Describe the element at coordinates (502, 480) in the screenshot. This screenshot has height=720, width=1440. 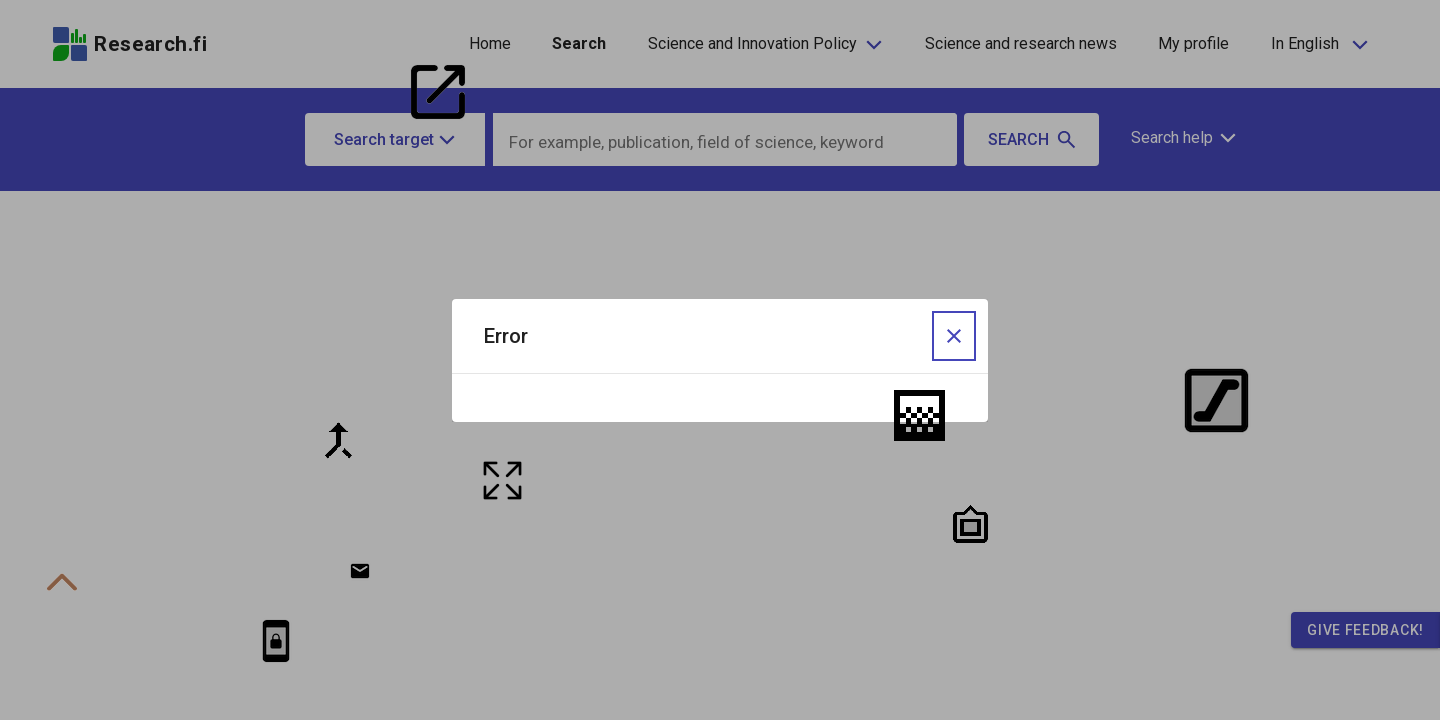
I see `expand to fullscreen mode` at that location.